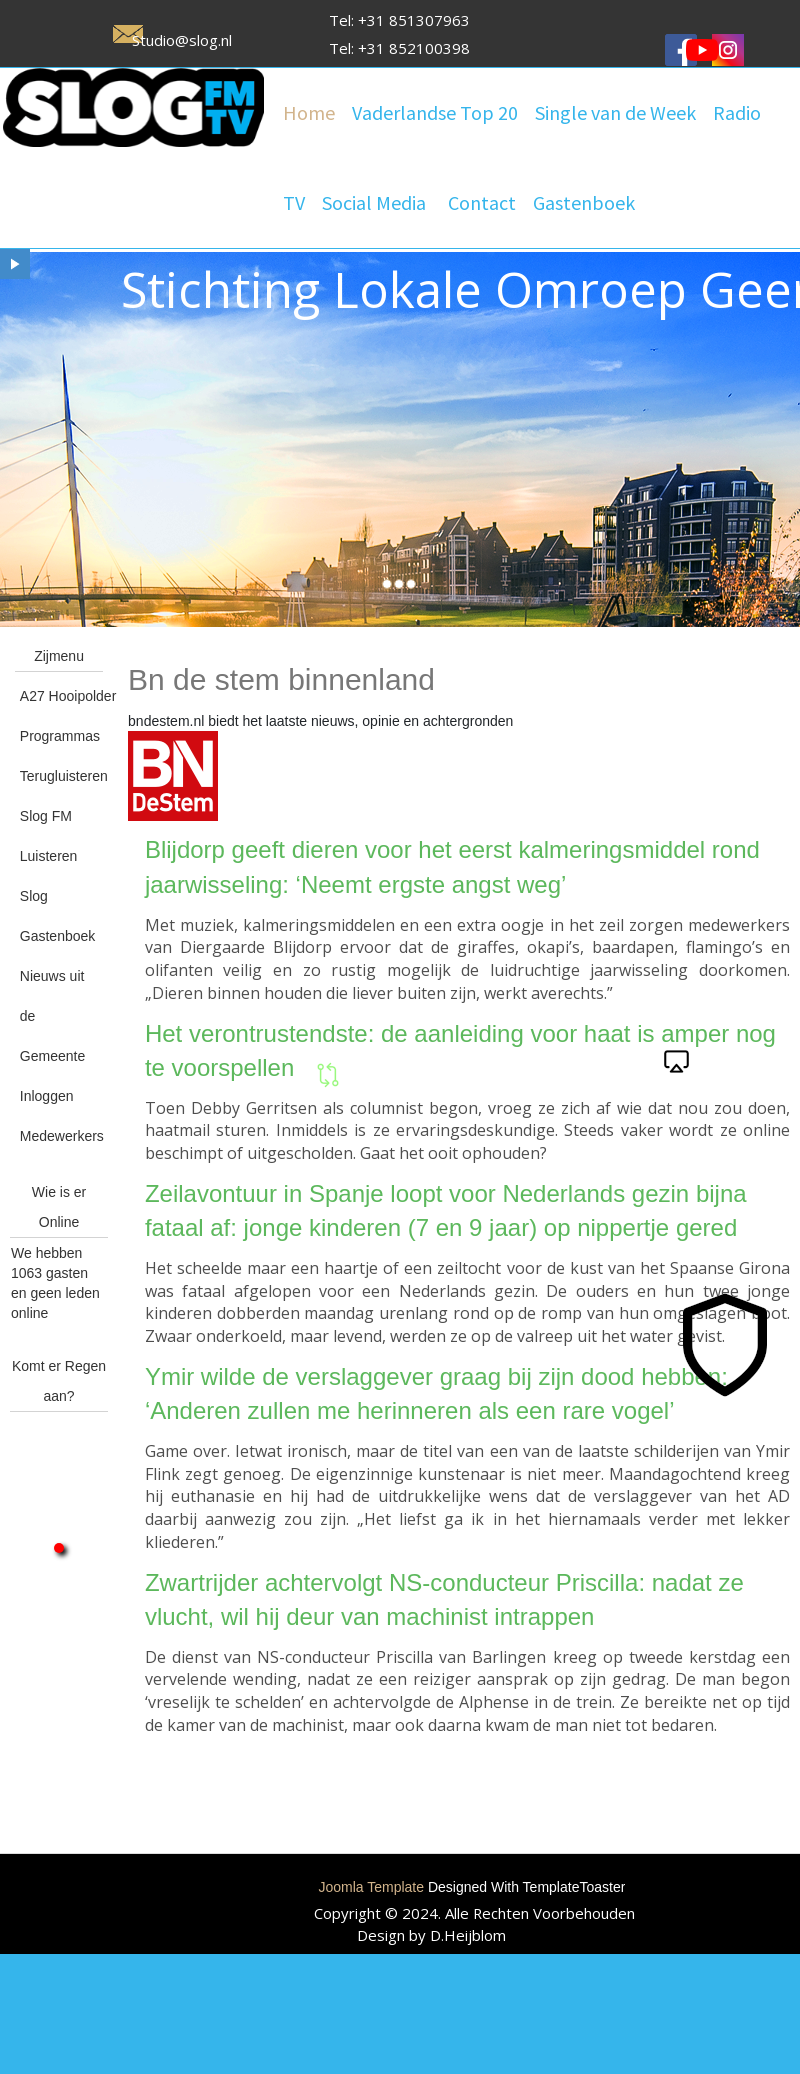 The width and height of the screenshot is (800, 2074). I want to click on compare branches or code versions, so click(328, 1075).